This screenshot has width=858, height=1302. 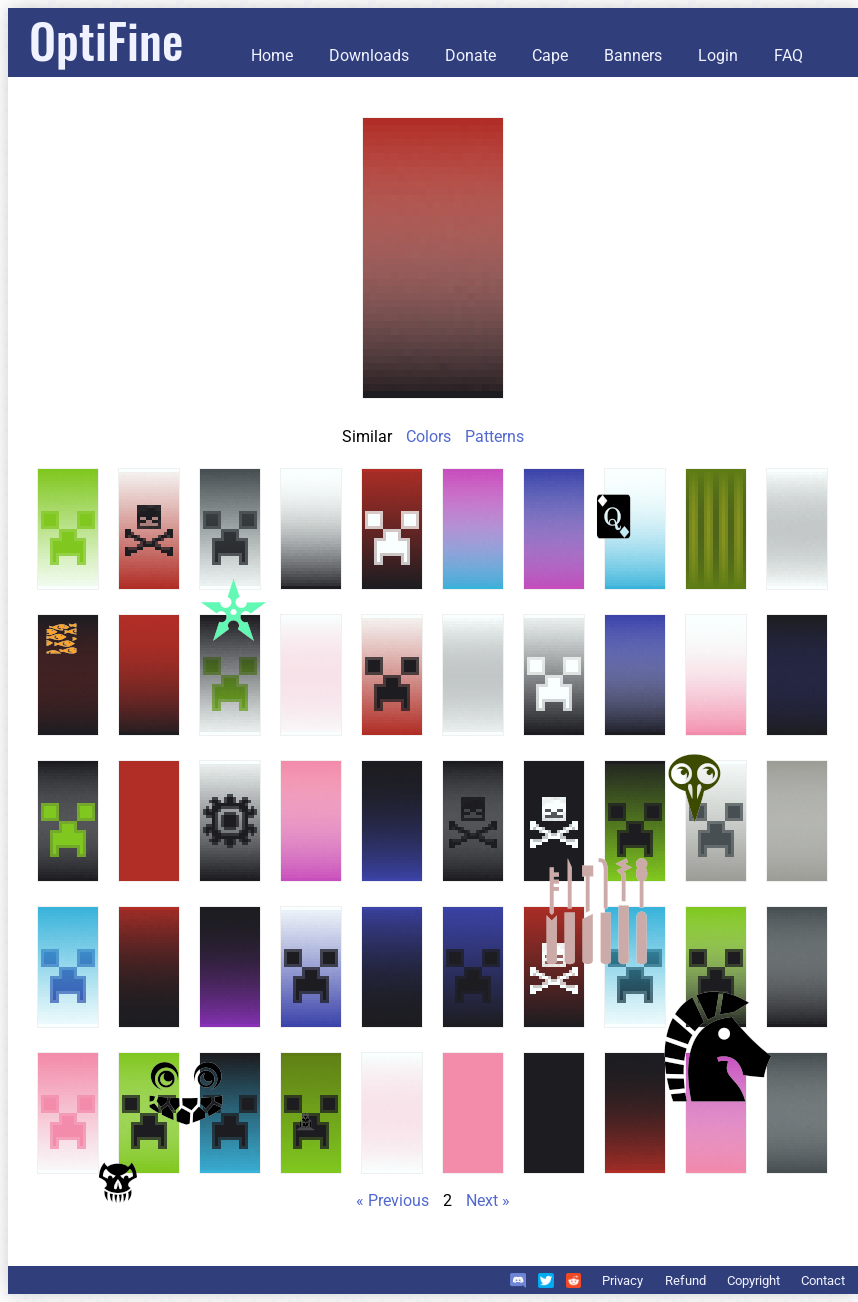 What do you see at coordinates (613, 516) in the screenshot?
I see `queen of diamonds playing card` at bounding box center [613, 516].